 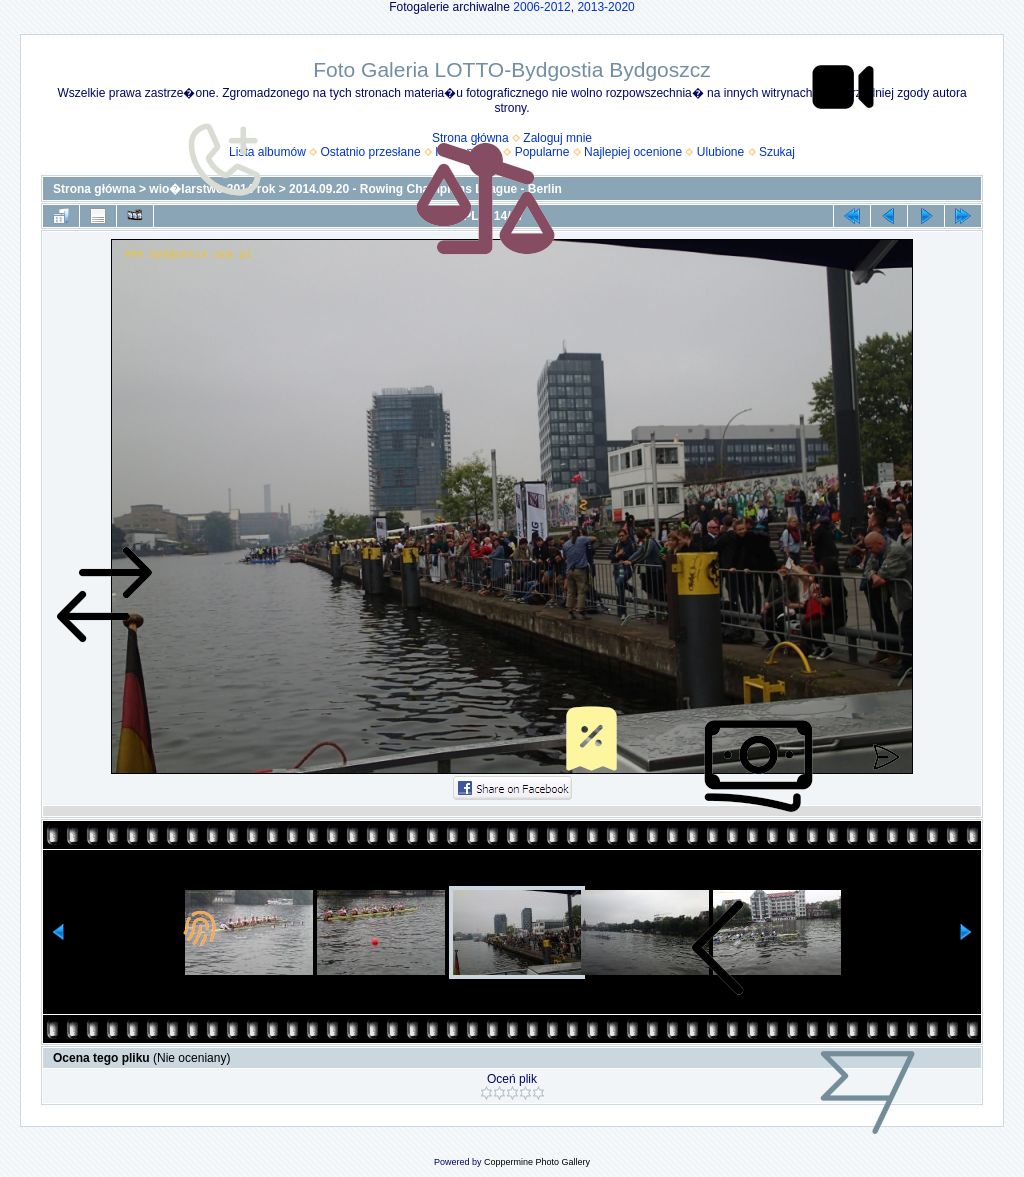 What do you see at coordinates (485, 198) in the screenshot?
I see `indicates an imbalanced comparison or unequal weight` at bounding box center [485, 198].